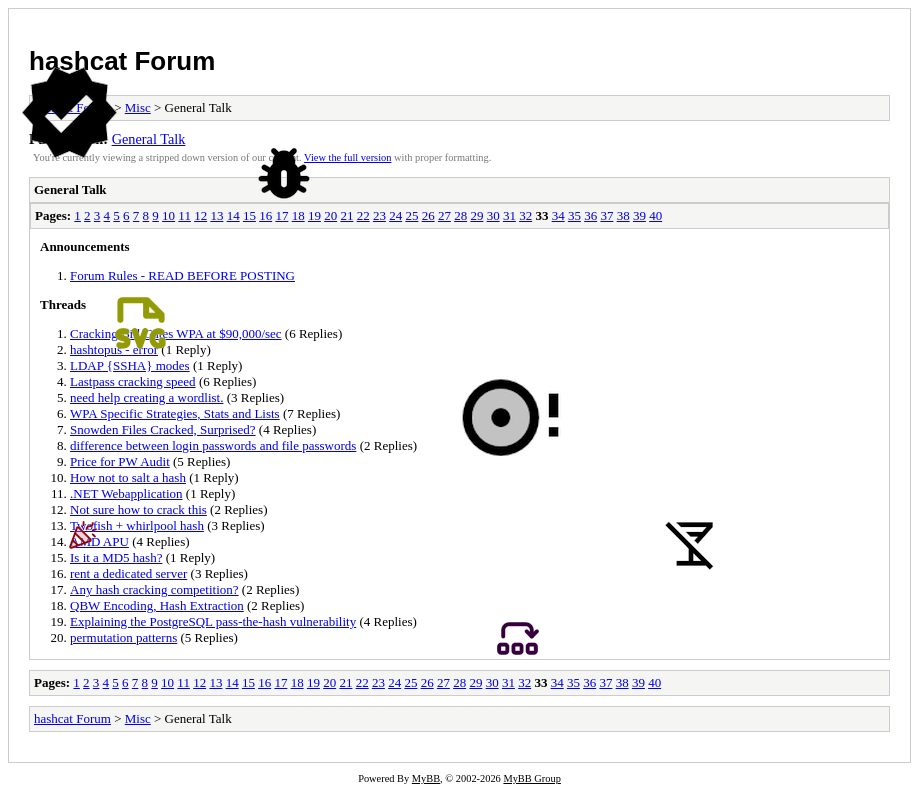 The height and width of the screenshot is (792, 919). I want to click on indicates a verified account or identity, so click(69, 112).